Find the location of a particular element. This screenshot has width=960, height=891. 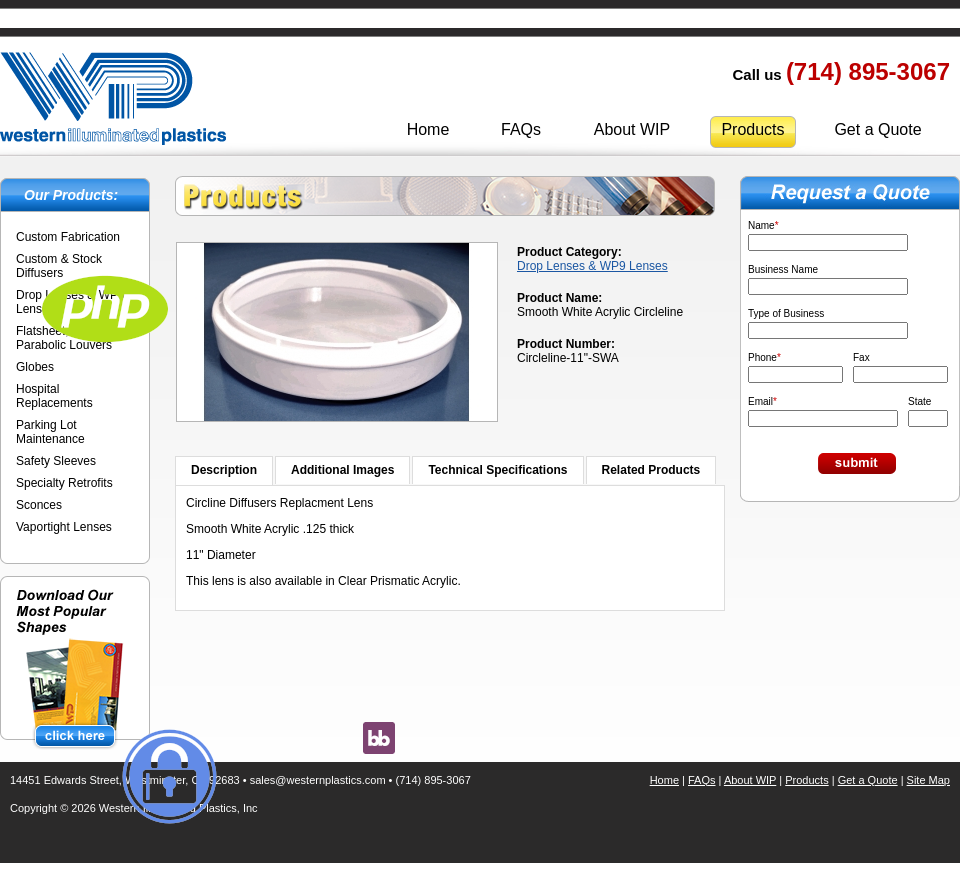

expeditedssl brand logo is located at coordinates (169, 776).